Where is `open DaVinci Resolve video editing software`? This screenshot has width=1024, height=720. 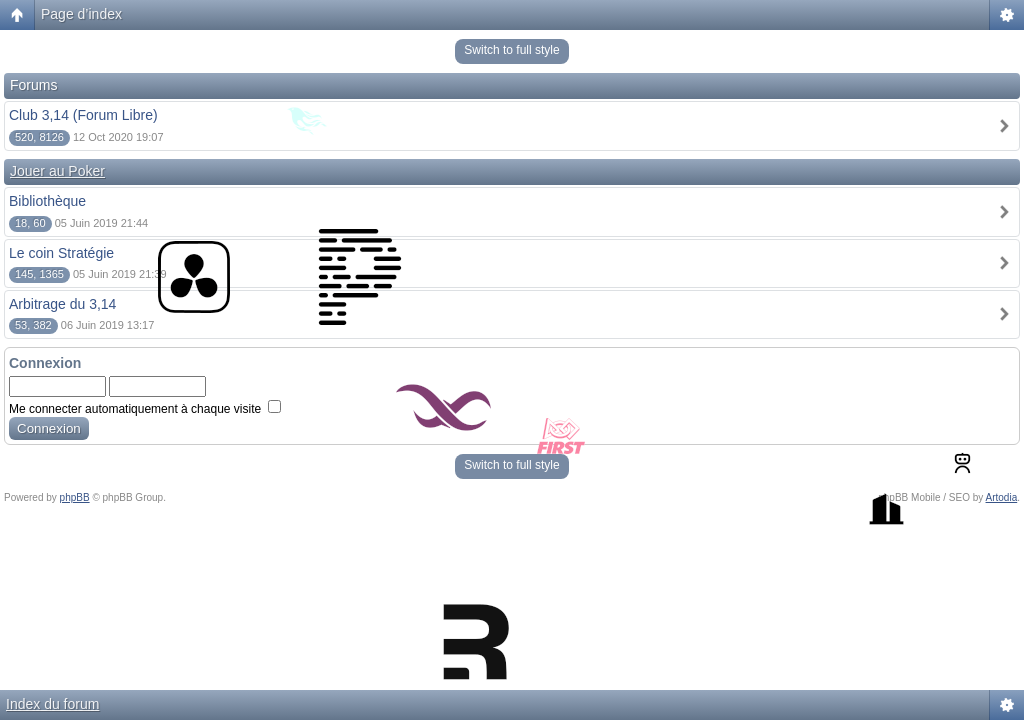 open DaVinci Resolve video editing software is located at coordinates (194, 277).